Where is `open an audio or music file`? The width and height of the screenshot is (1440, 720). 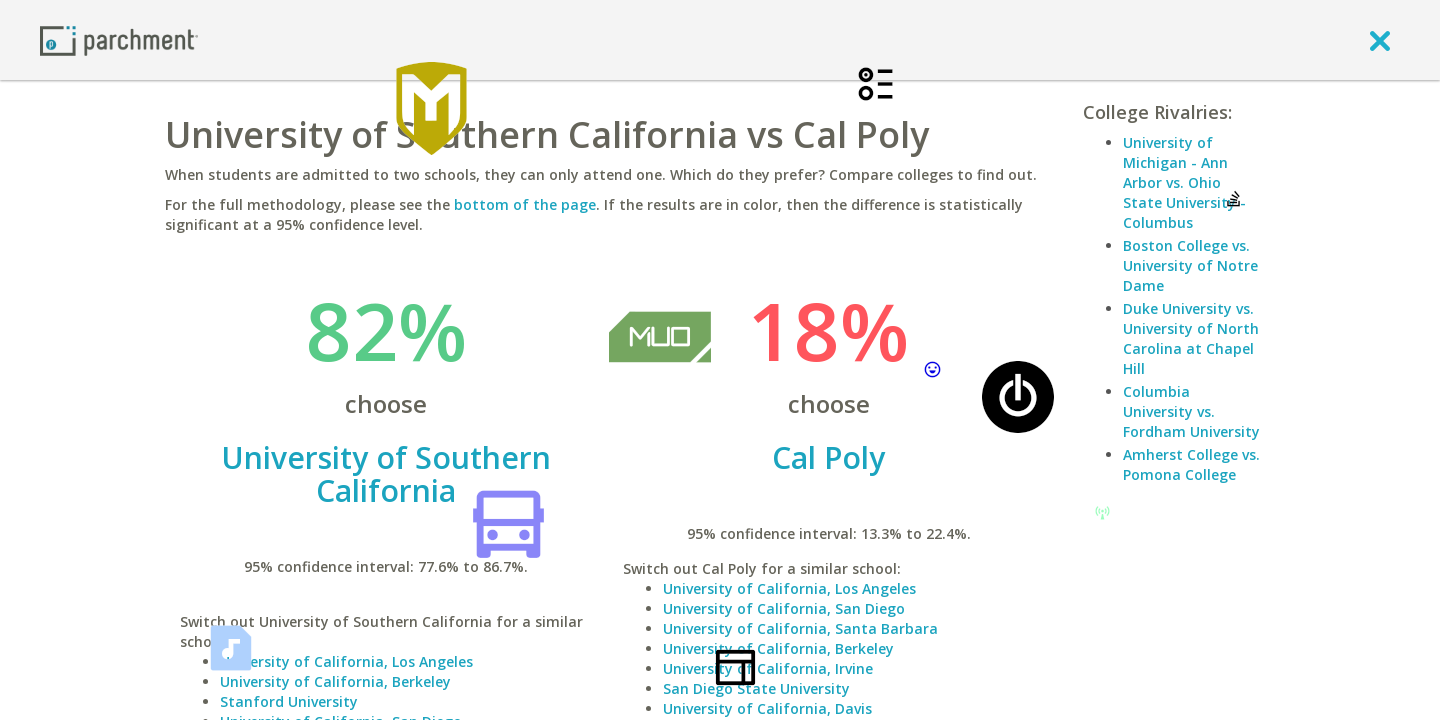 open an audio or music file is located at coordinates (231, 648).